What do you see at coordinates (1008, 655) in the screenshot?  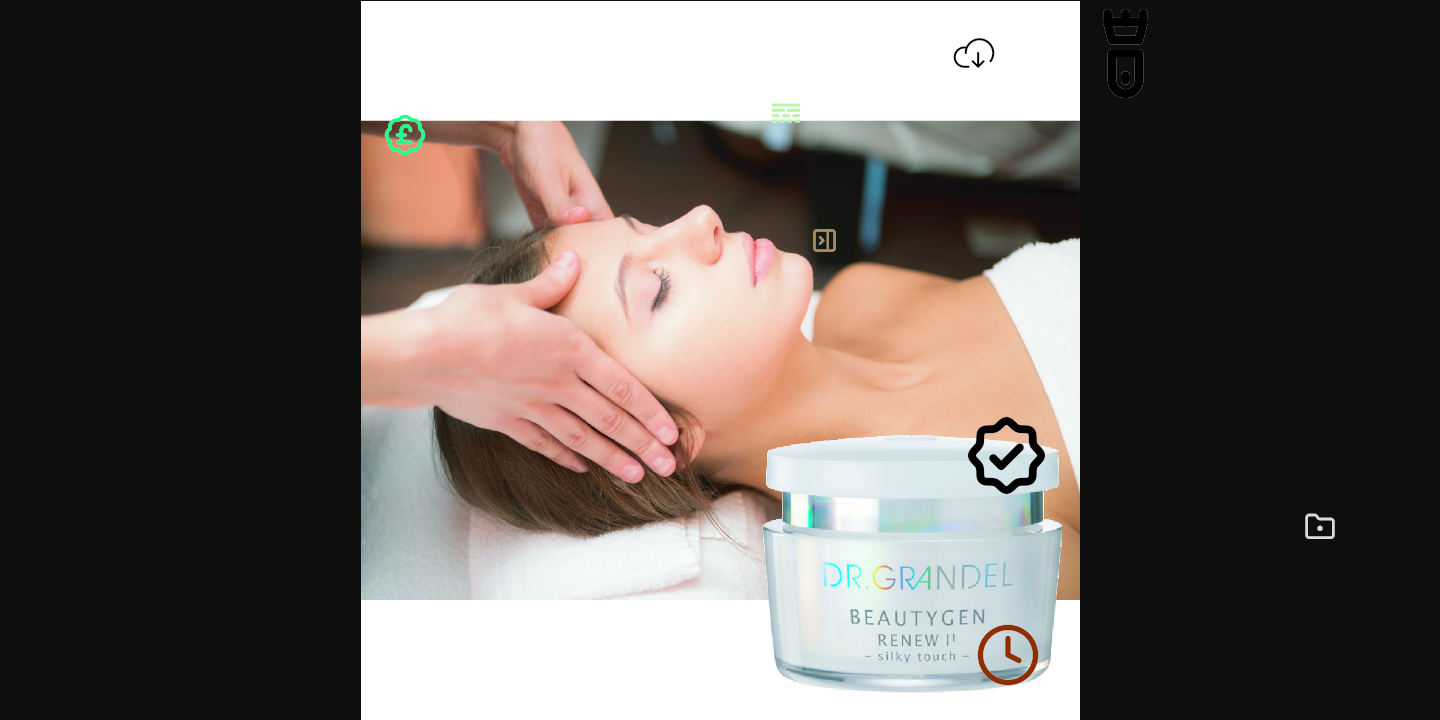 I see `view time or clock settings` at bounding box center [1008, 655].